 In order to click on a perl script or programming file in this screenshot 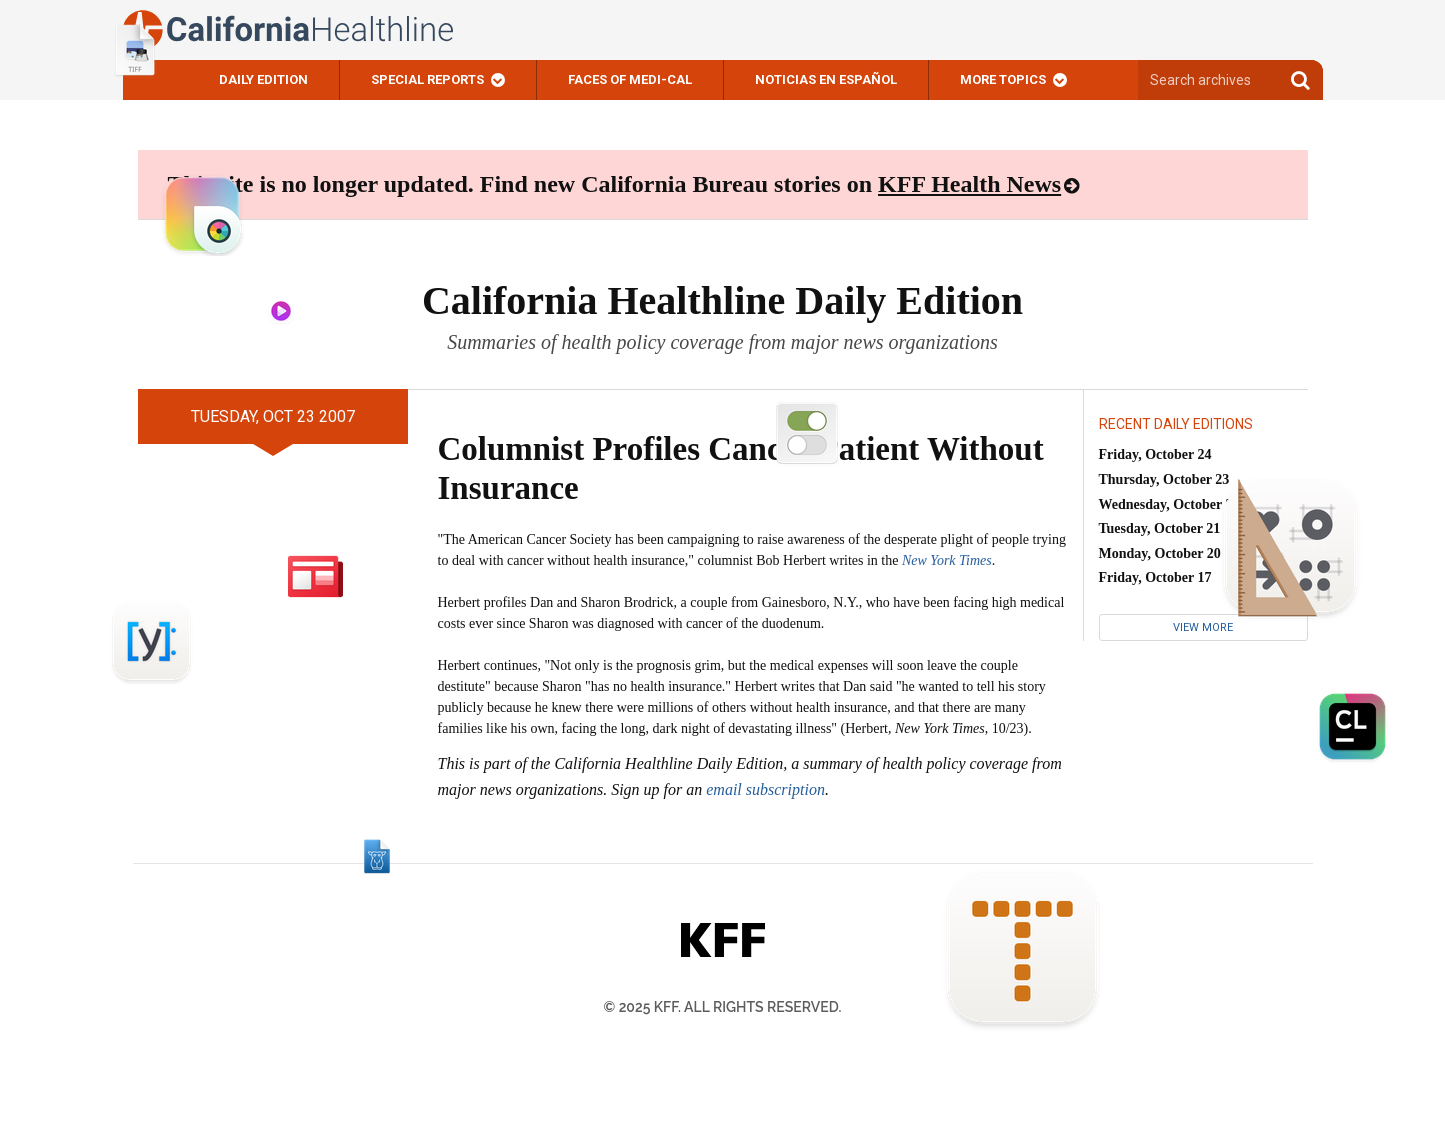, I will do `click(377, 857)`.